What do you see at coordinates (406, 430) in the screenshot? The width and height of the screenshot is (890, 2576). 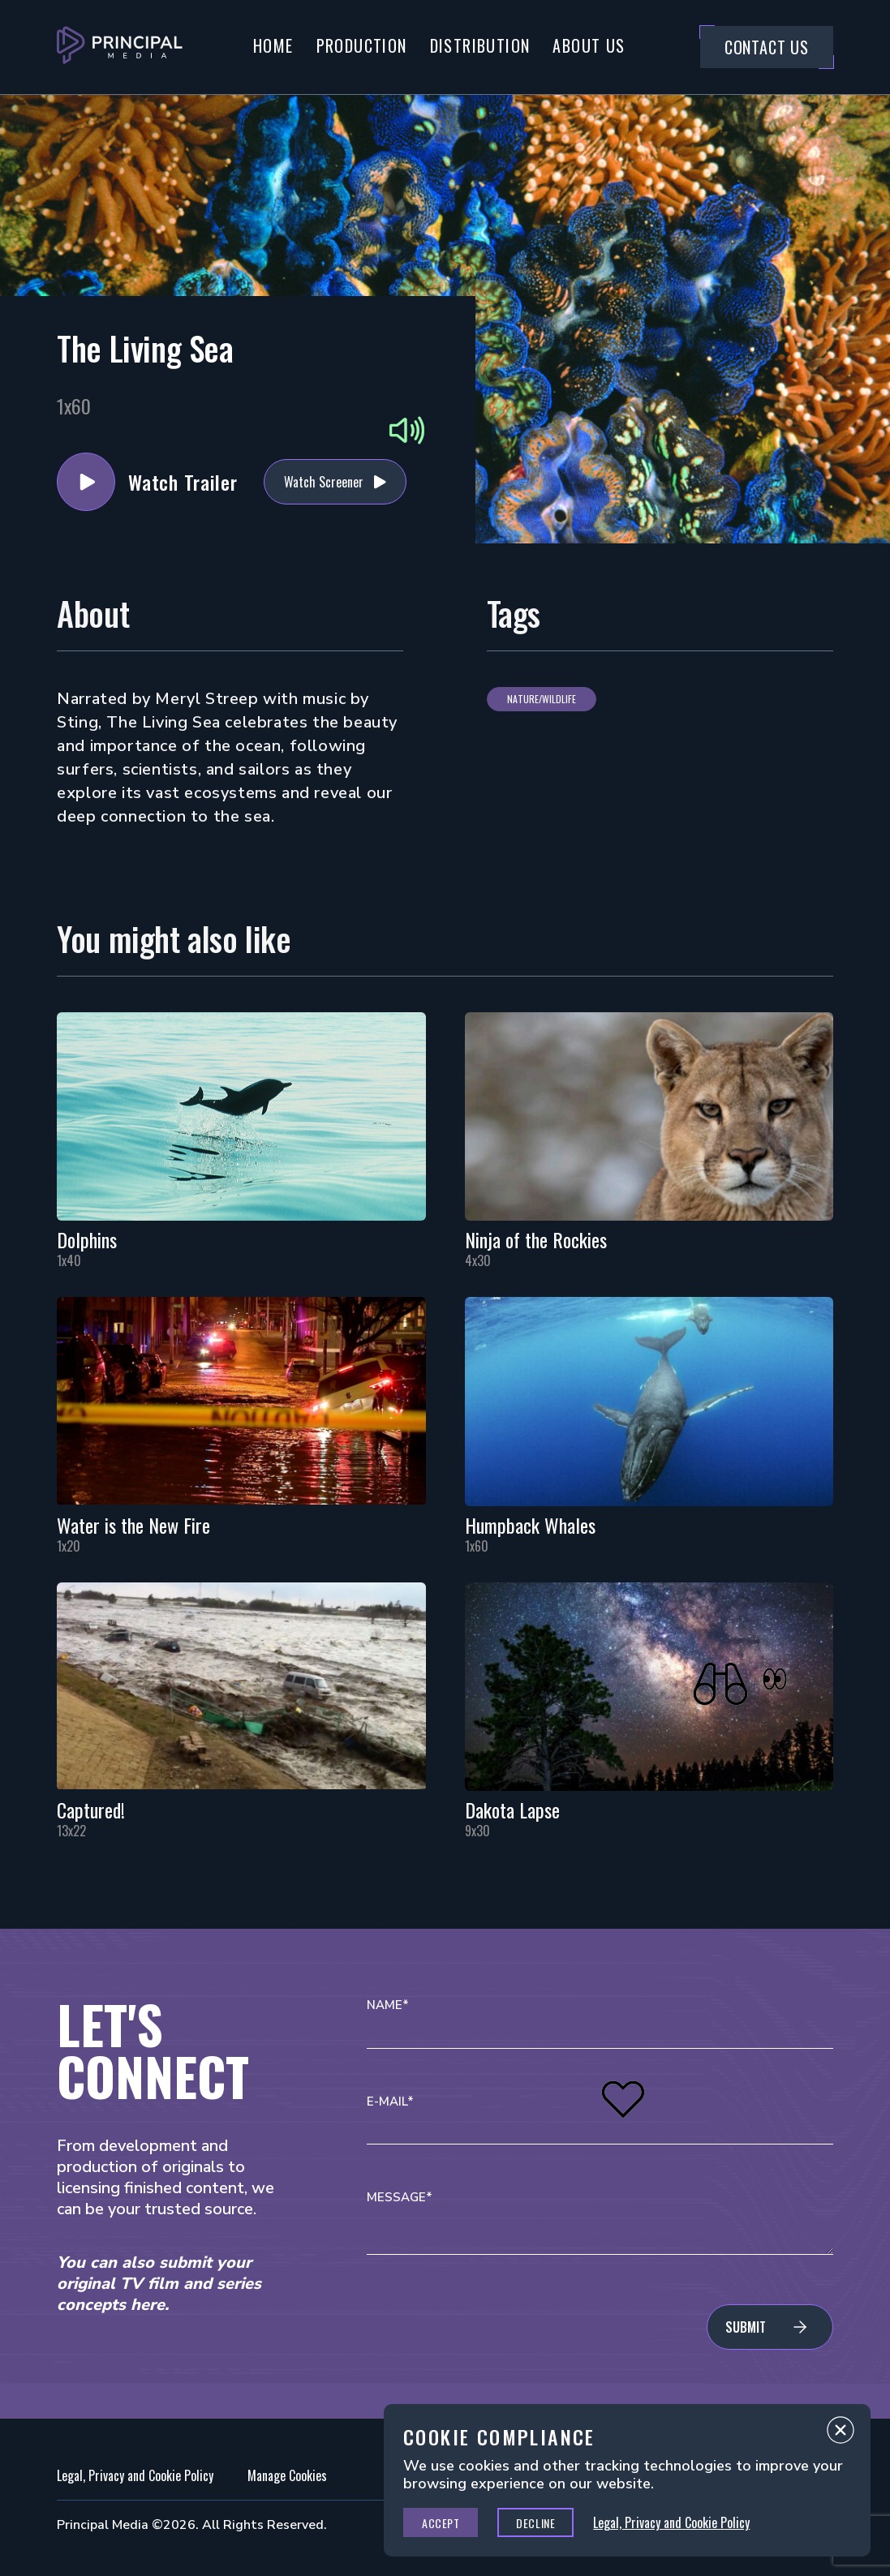 I see `adjust or increase audio volume` at bounding box center [406, 430].